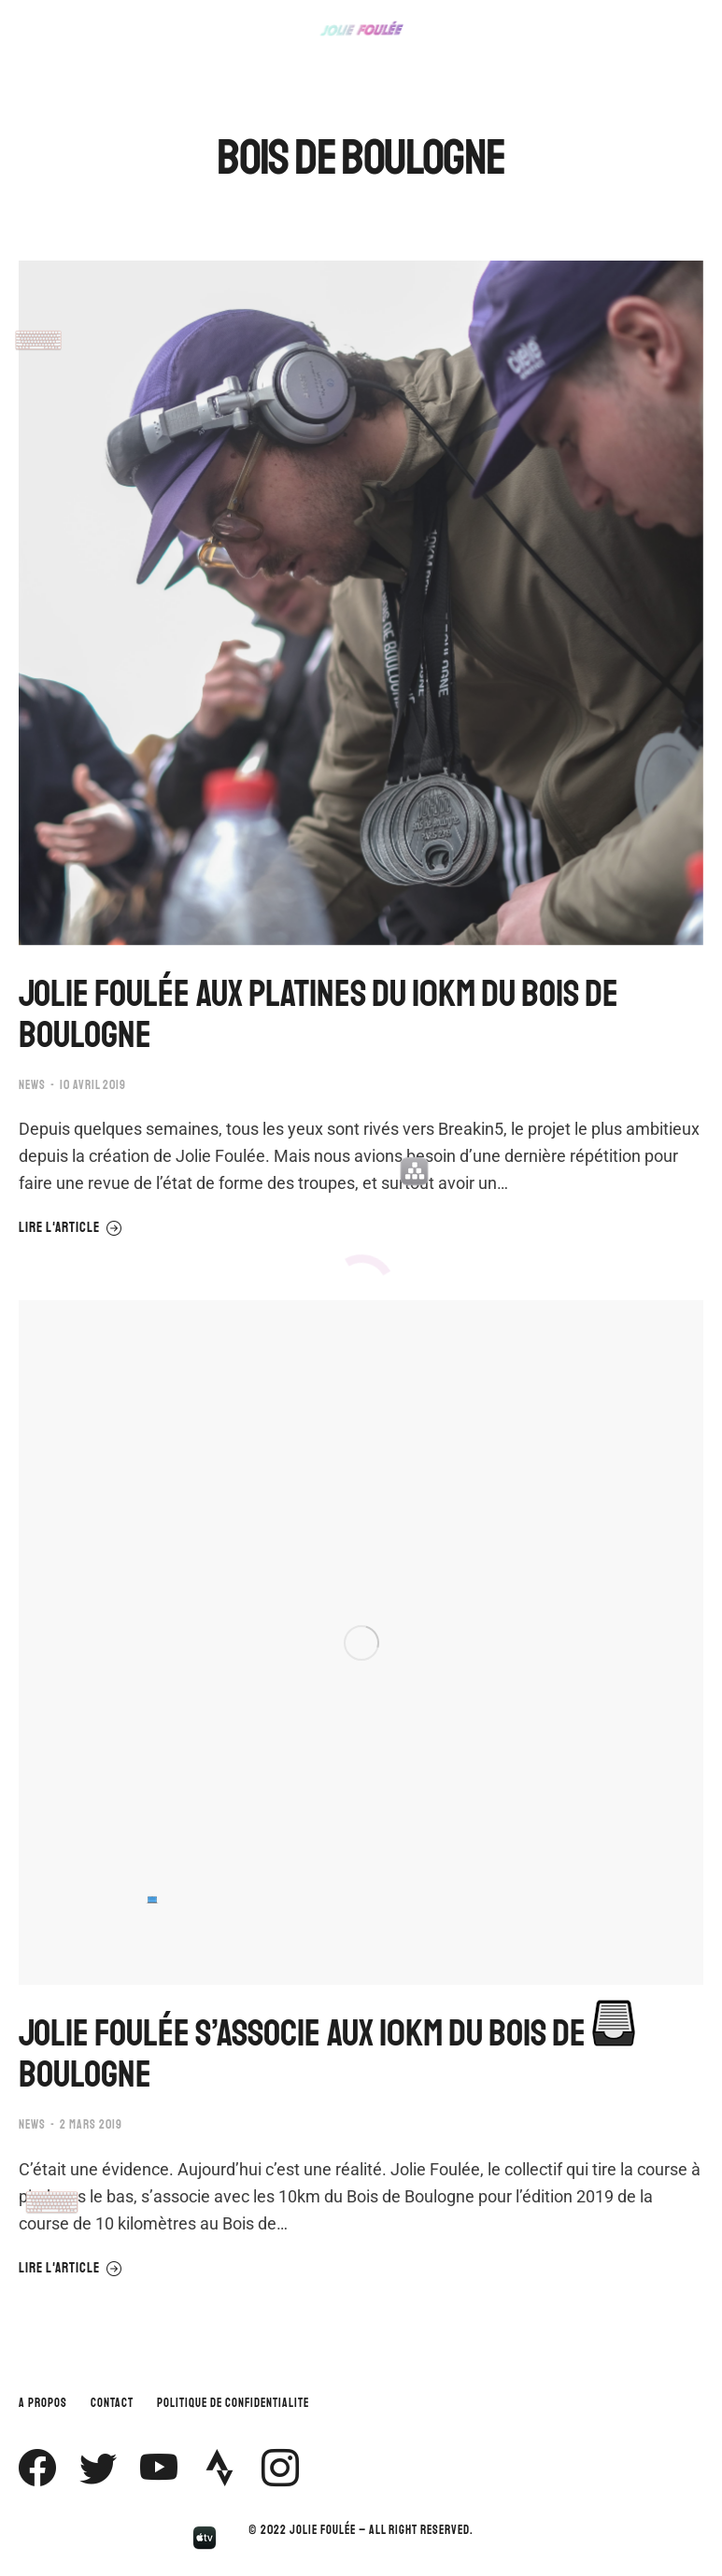 This screenshot has height=2576, width=722. What do you see at coordinates (205, 2538) in the screenshot?
I see `open the apple tv app` at bounding box center [205, 2538].